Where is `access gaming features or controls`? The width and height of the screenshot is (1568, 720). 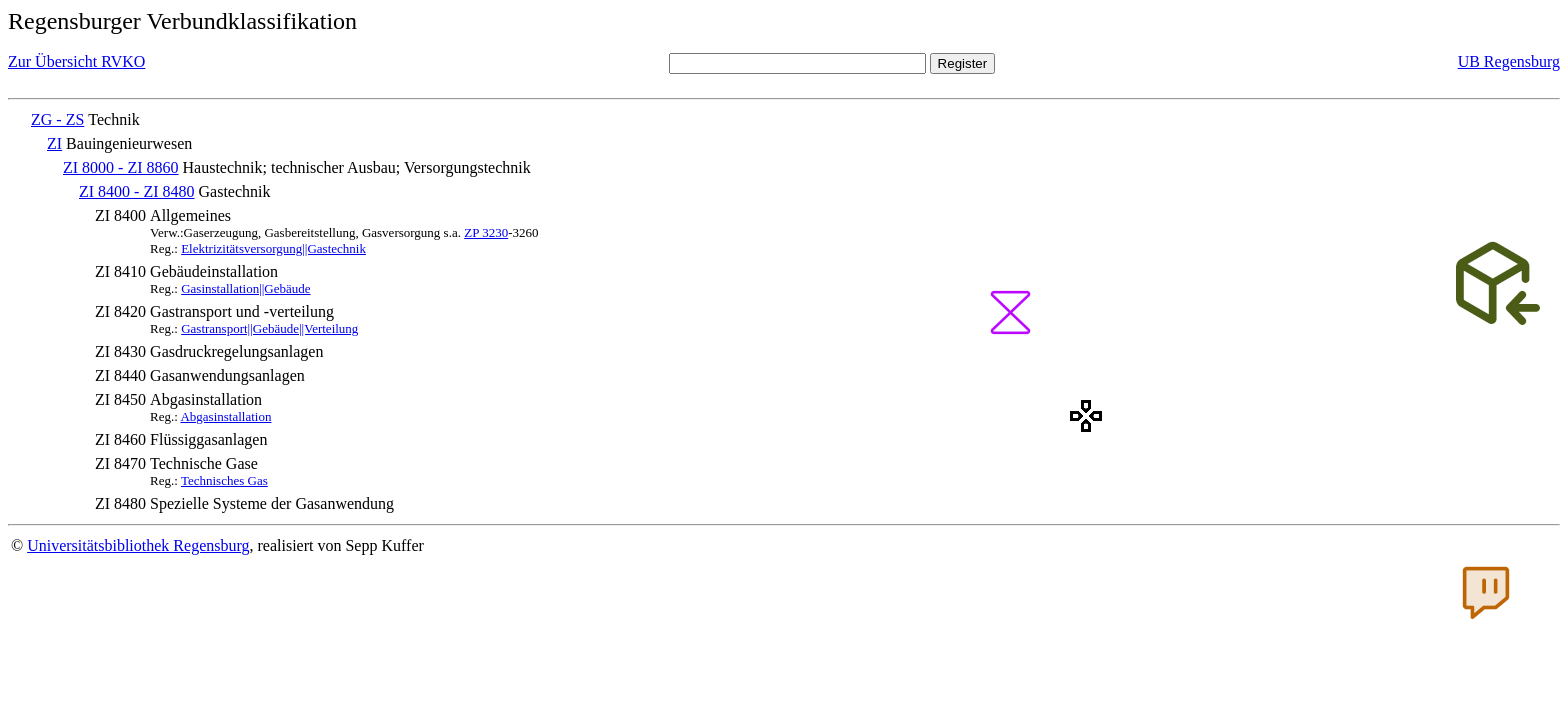 access gaming features or controls is located at coordinates (1086, 416).